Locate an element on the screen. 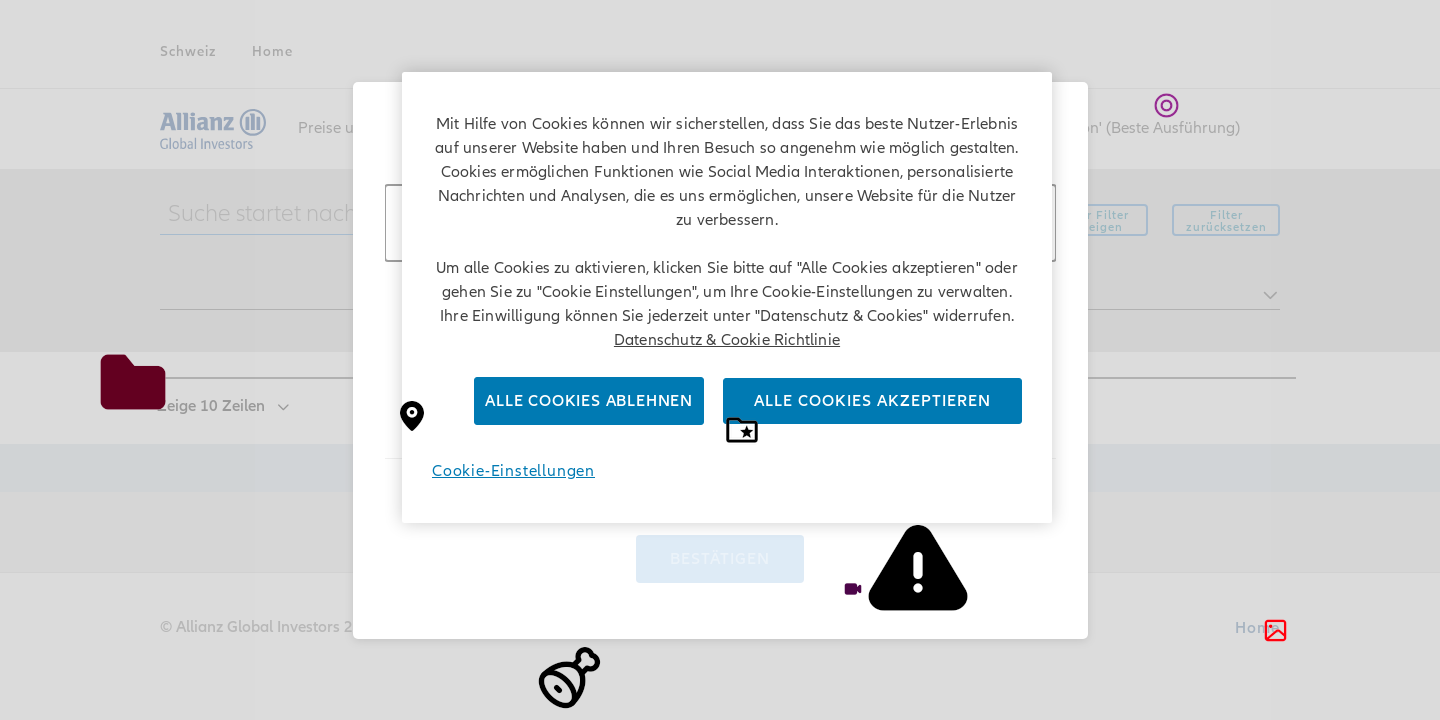 This screenshot has height=720, width=1440. view image or photo is located at coordinates (1275, 630).